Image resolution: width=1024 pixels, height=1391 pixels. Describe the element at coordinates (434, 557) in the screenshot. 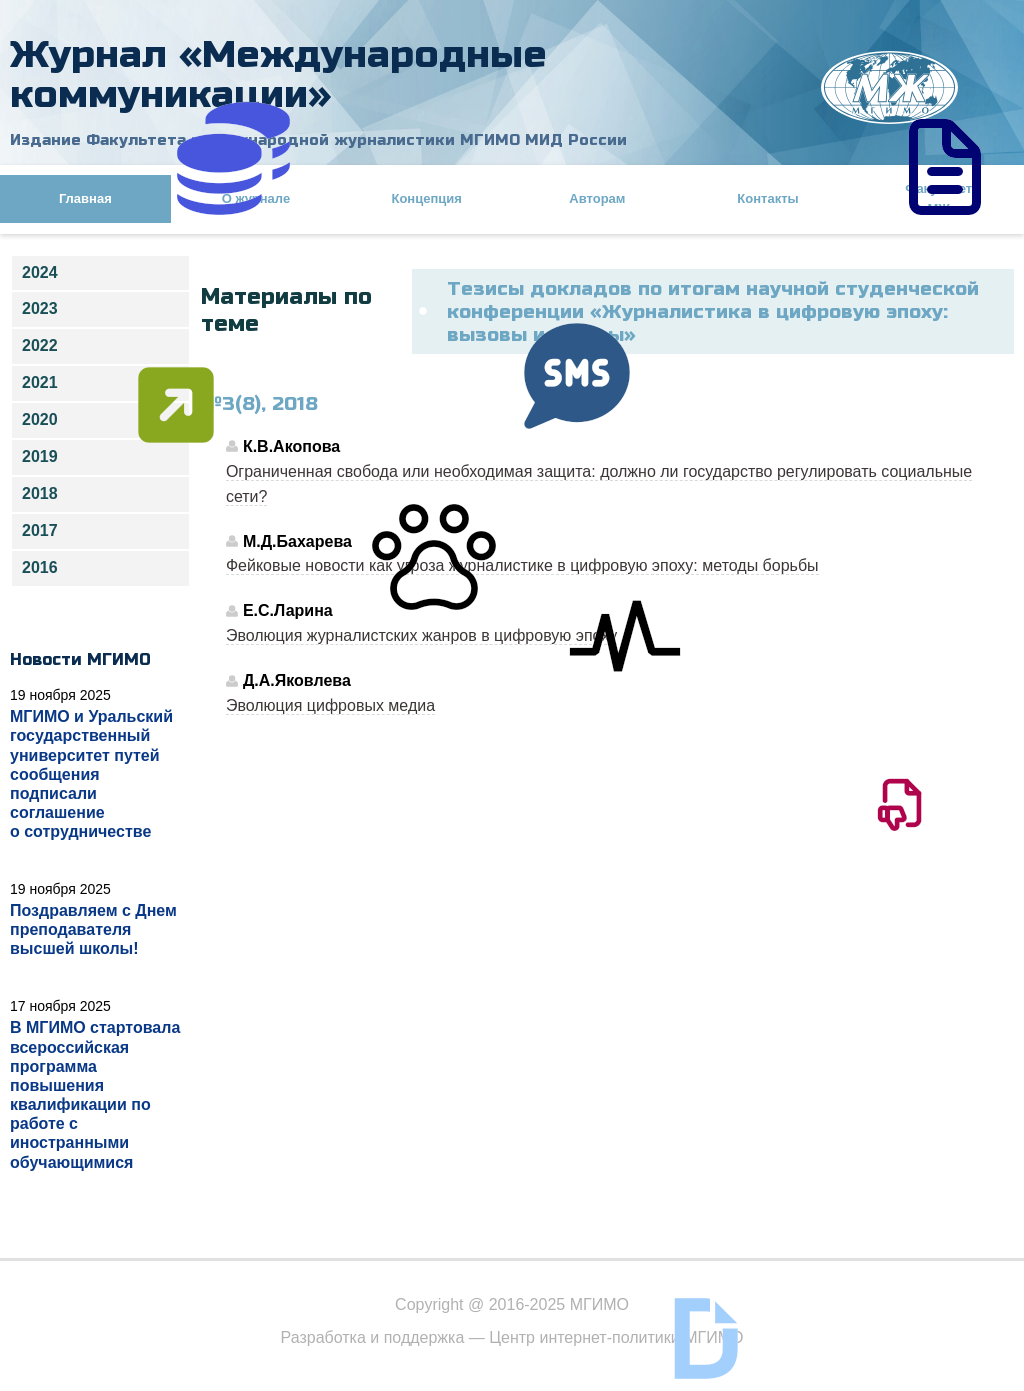

I see `access pet-related features or settings` at that location.